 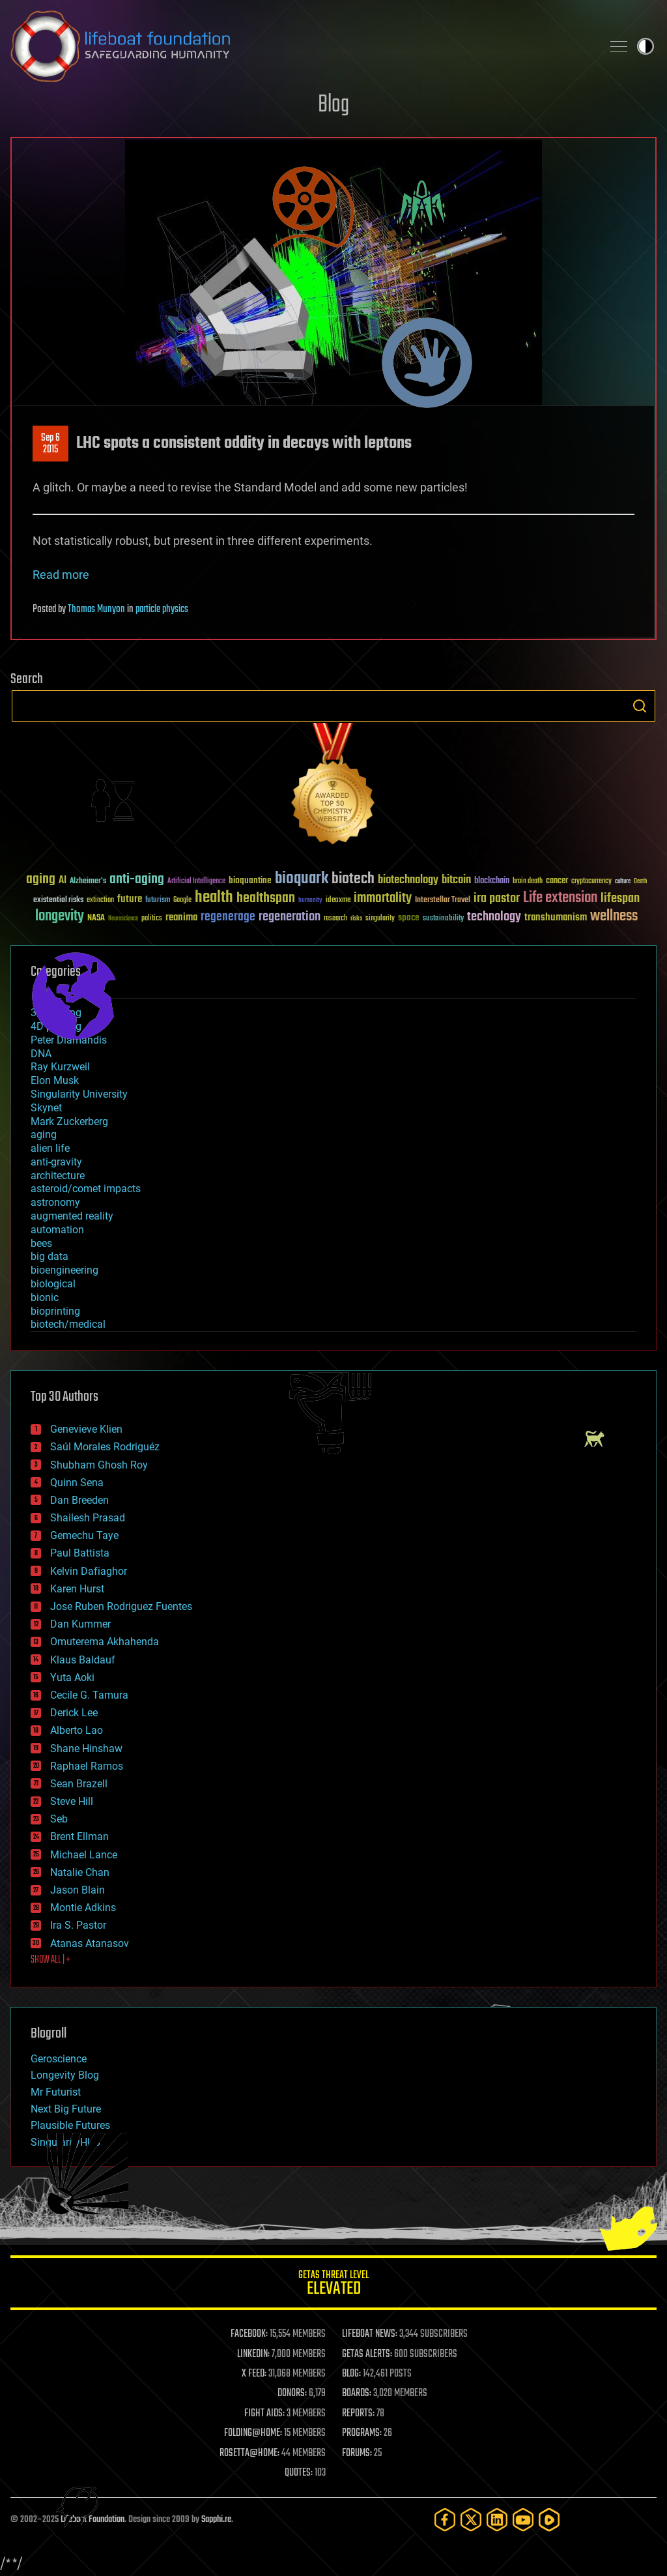 I want to click on switch to global or worldwide view, so click(x=76, y=996).